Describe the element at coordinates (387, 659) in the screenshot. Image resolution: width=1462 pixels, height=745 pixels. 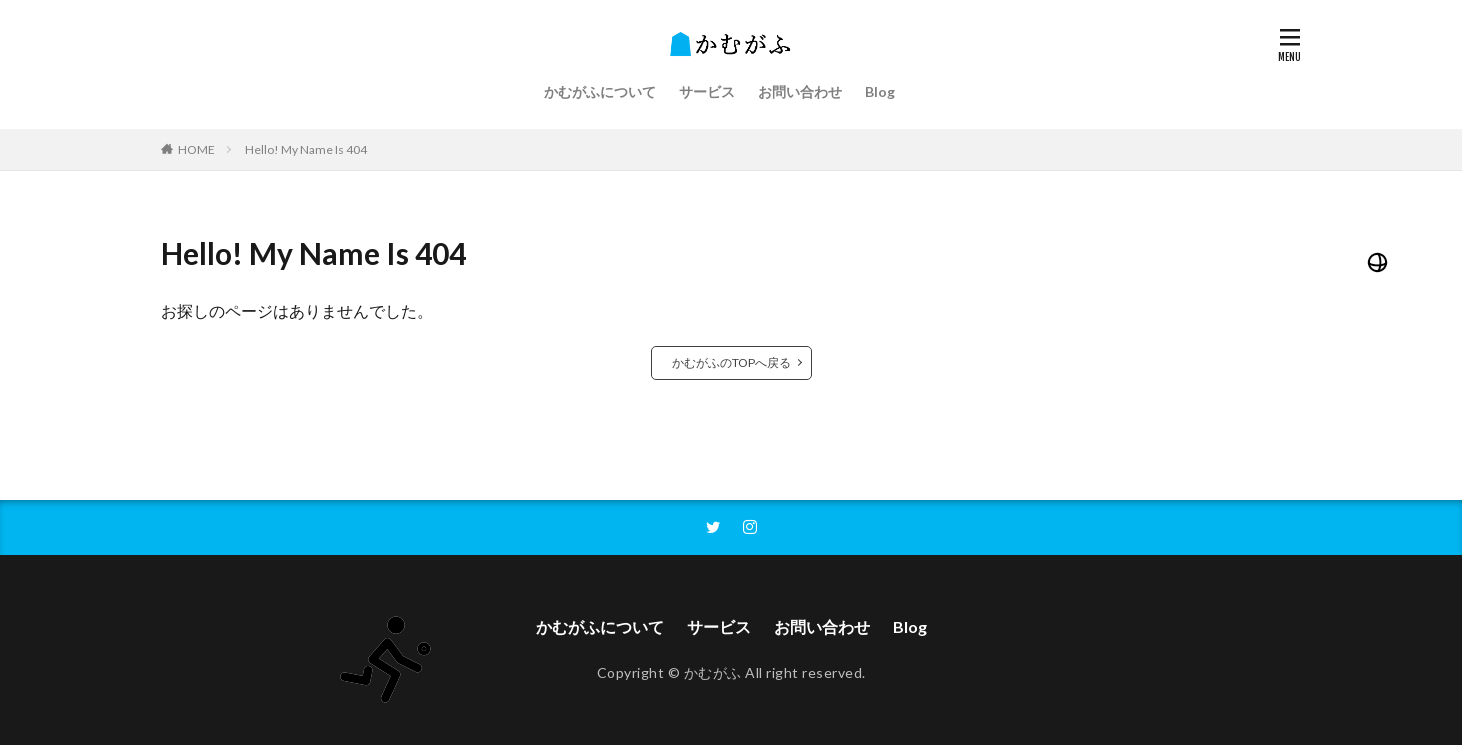
I see `access volleyball or beach sports activities` at that location.